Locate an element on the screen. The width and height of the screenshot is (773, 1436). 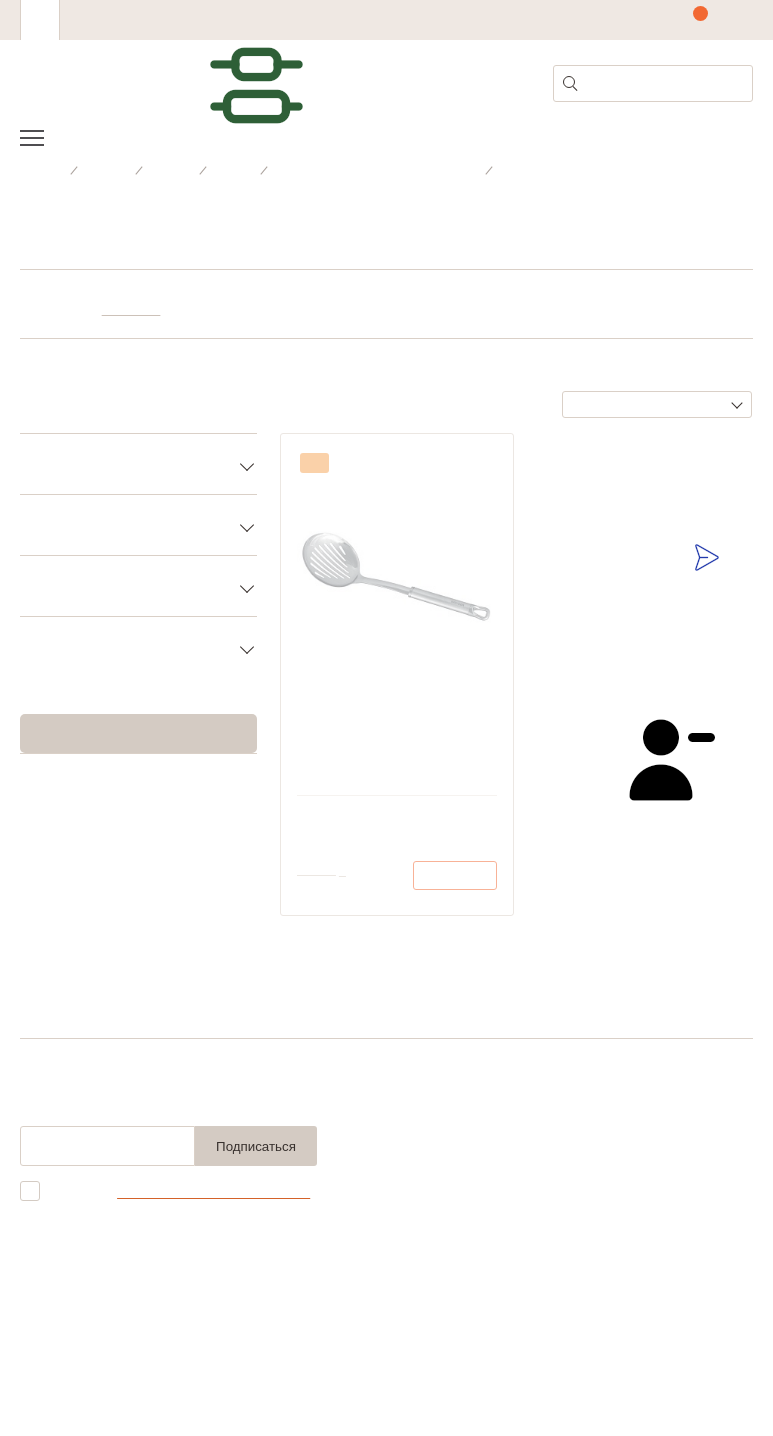
remove a contact or friend is located at coordinates (670, 760).